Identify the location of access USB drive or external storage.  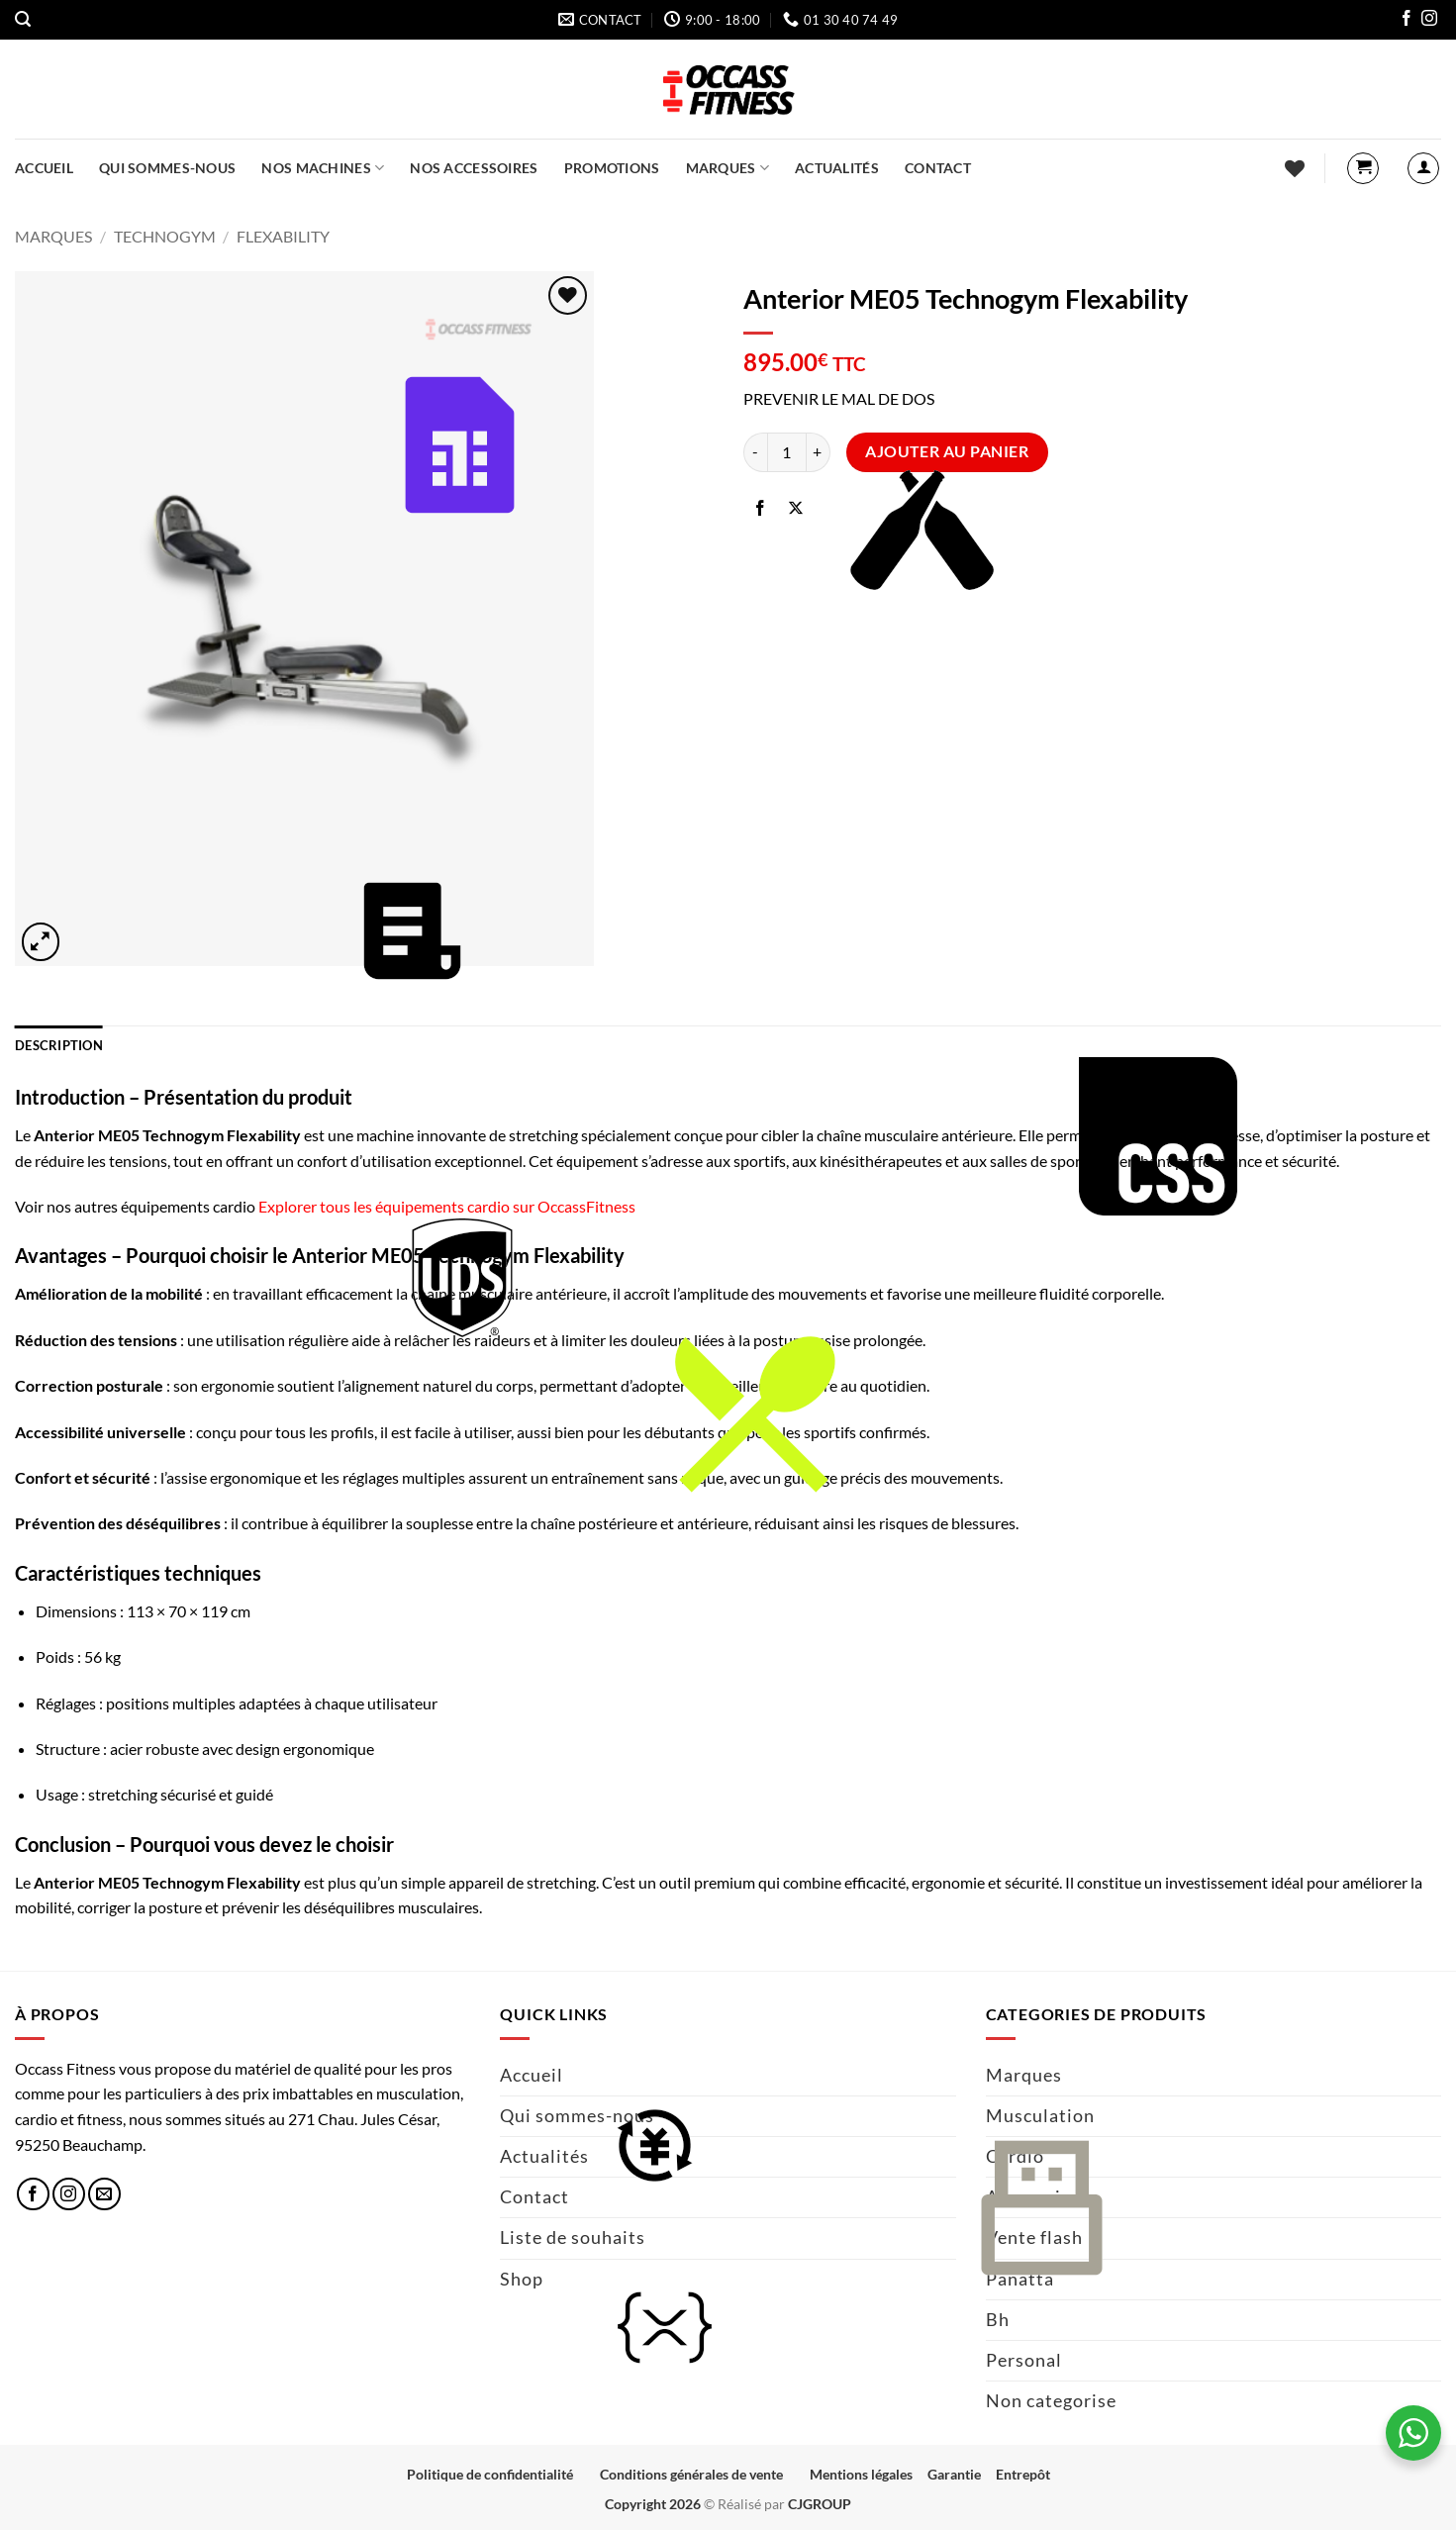
(1041, 2207).